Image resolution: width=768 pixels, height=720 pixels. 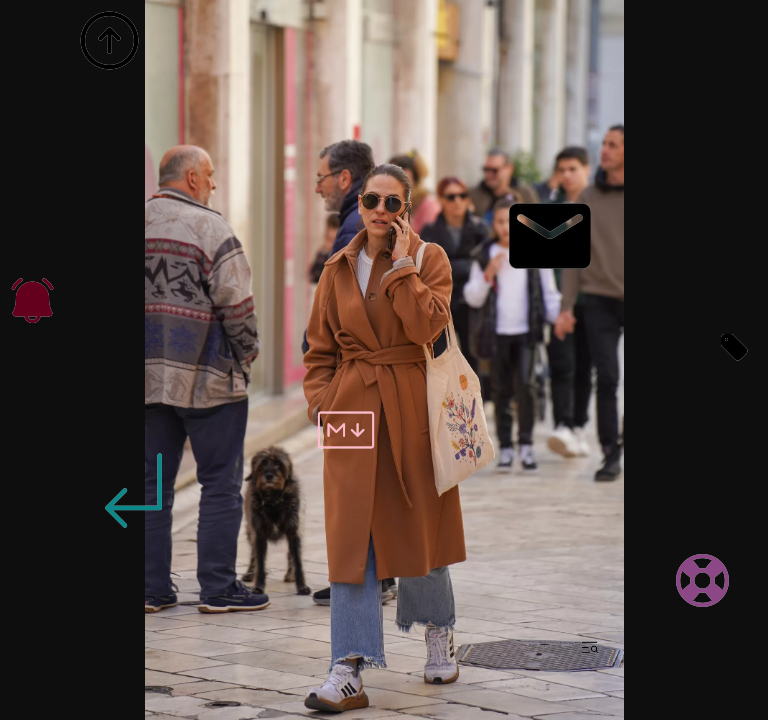 What do you see at coordinates (346, 430) in the screenshot?
I see `indicates markdown formatting is supported` at bounding box center [346, 430].